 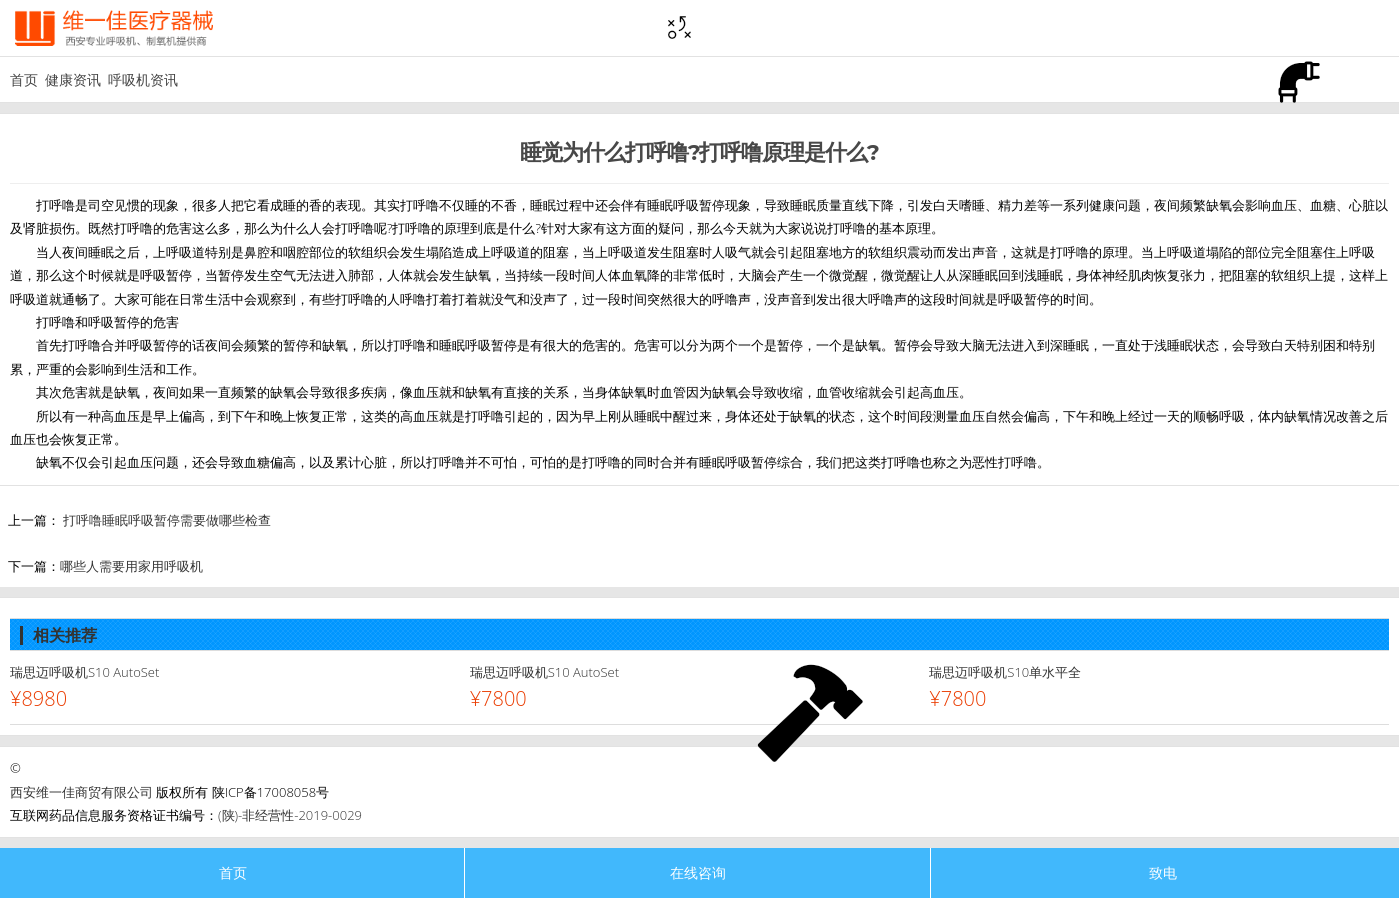 What do you see at coordinates (678, 27) in the screenshot?
I see `view game plan or strategy` at bounding box center [678, 27].